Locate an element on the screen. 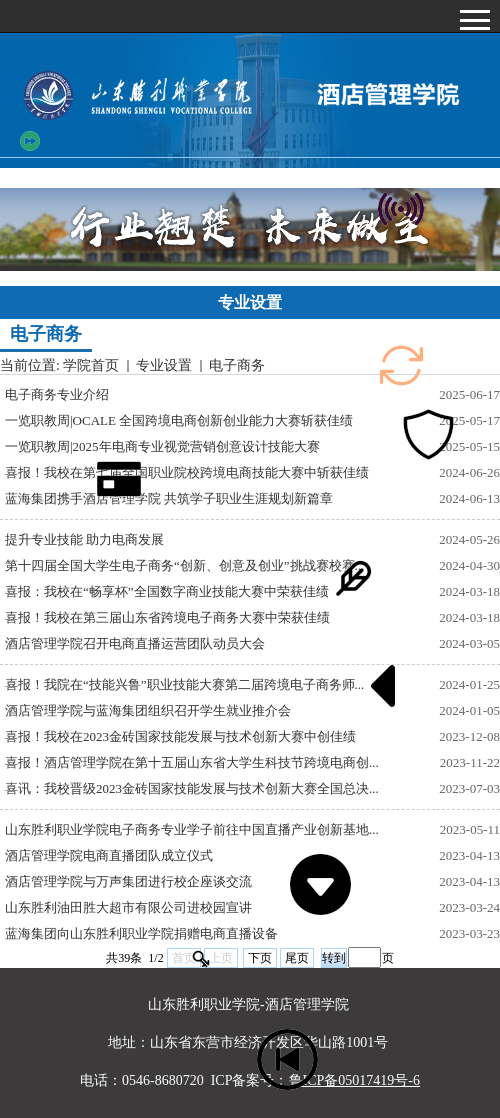 This screenshot has width=500, height=1118. expand dropdown menu is located at coordinates (320, 884).